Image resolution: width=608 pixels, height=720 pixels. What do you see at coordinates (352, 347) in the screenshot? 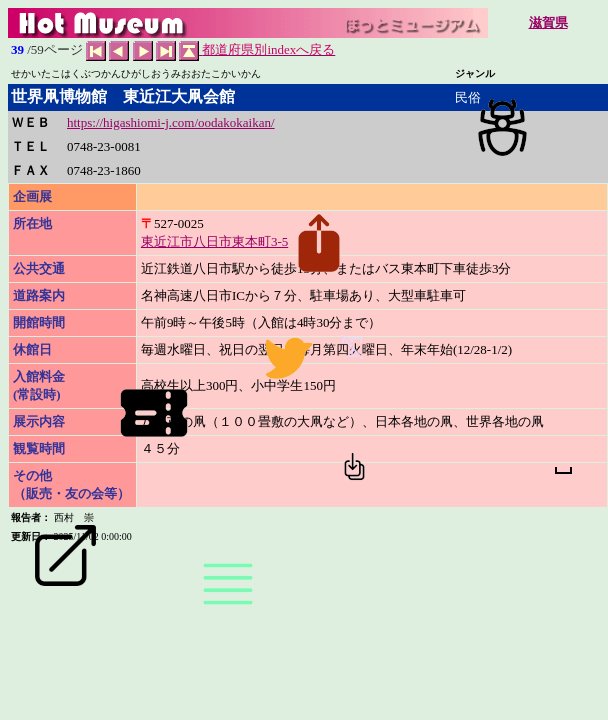
I see `disable text formatting` at bounding box center [352, 347].